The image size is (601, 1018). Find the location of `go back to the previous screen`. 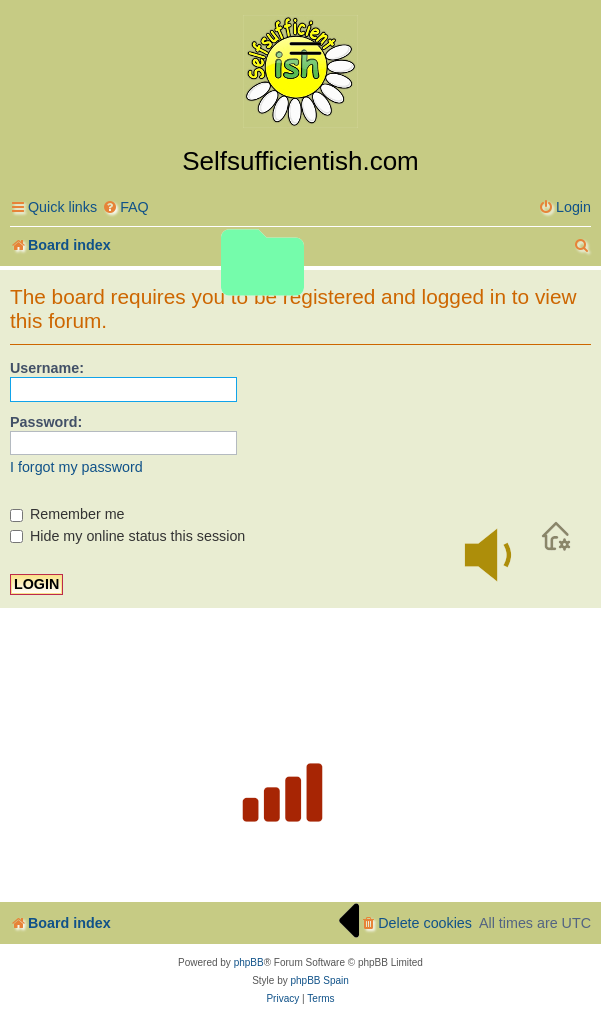

go back to the previous screen is located at coordinates (350, 920).